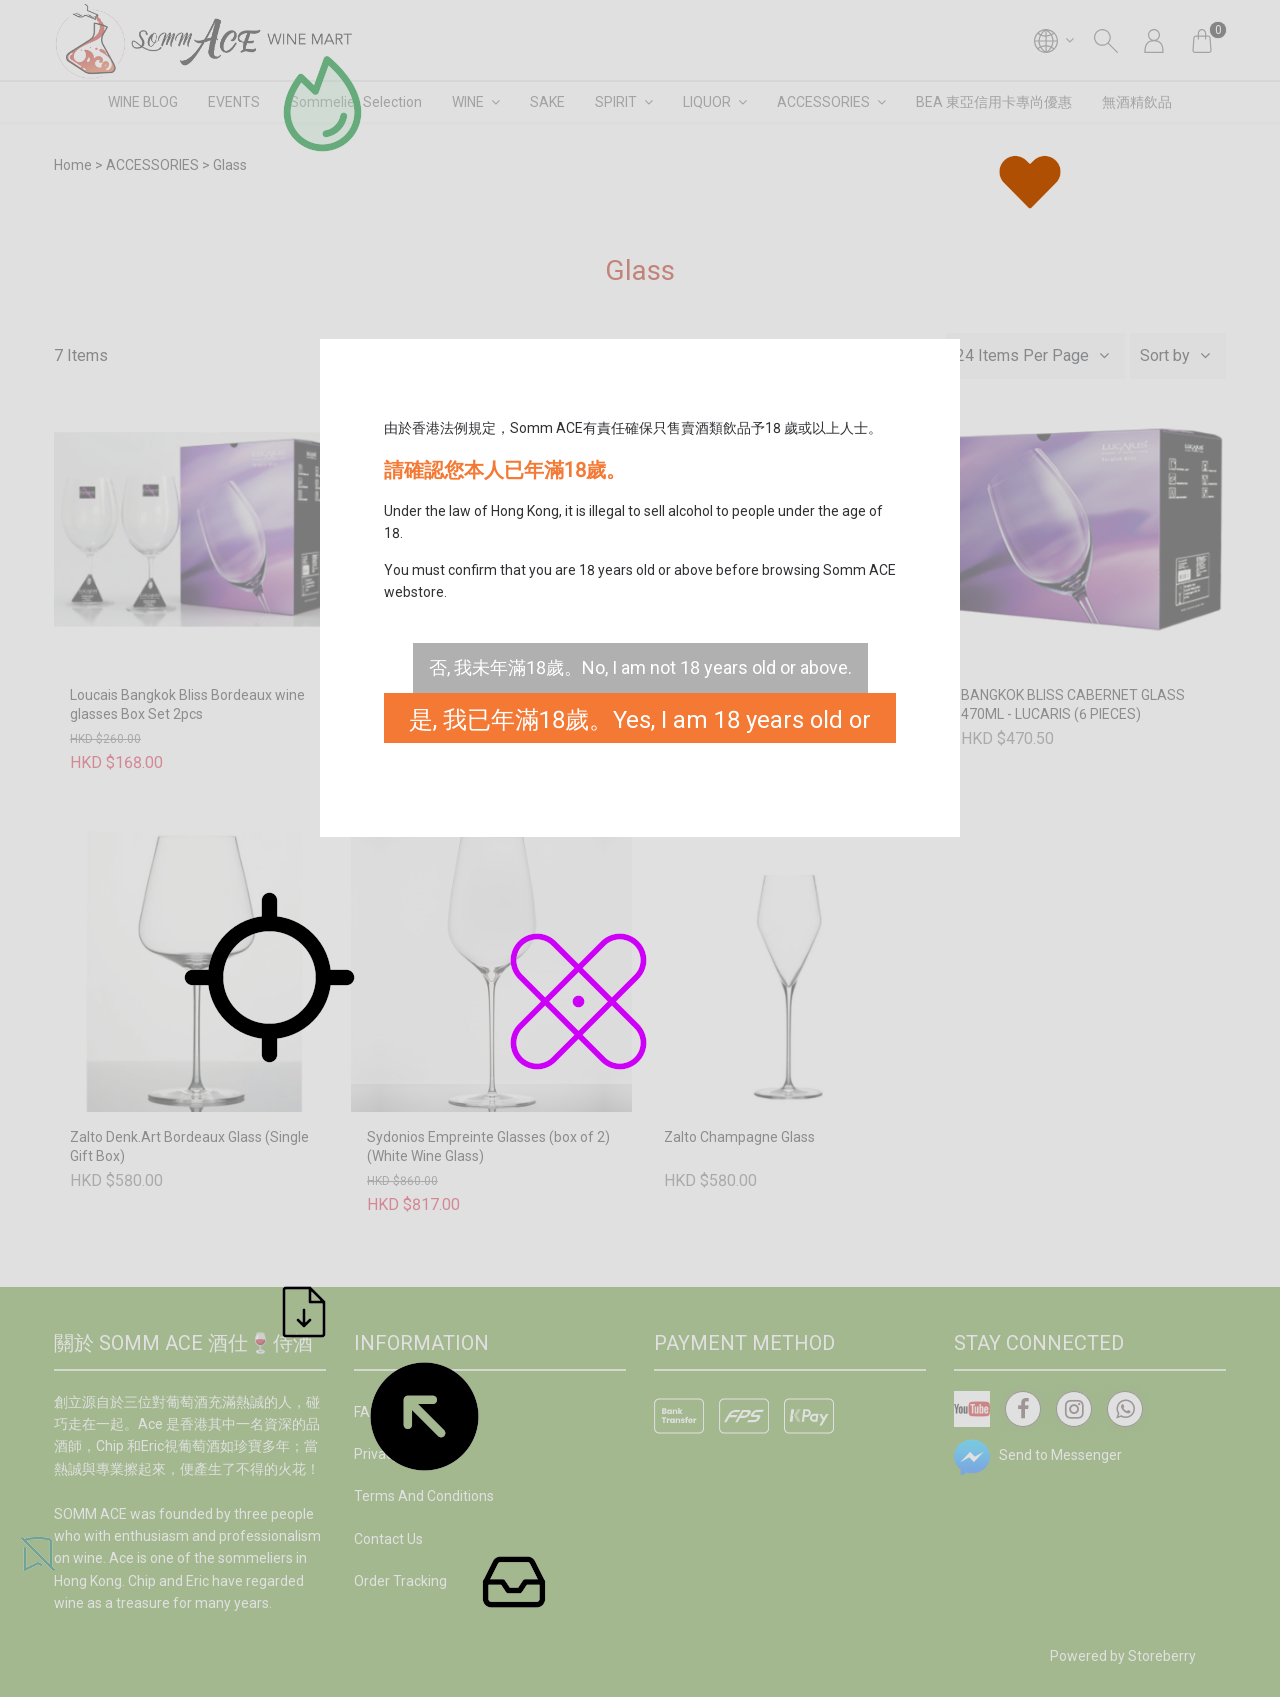 The width and height of the screenshot is (1280, 1697). What do you see at coordinates (304, 1312) in the screenshot?
I see `download a file` at bounding box center [304, 1312].